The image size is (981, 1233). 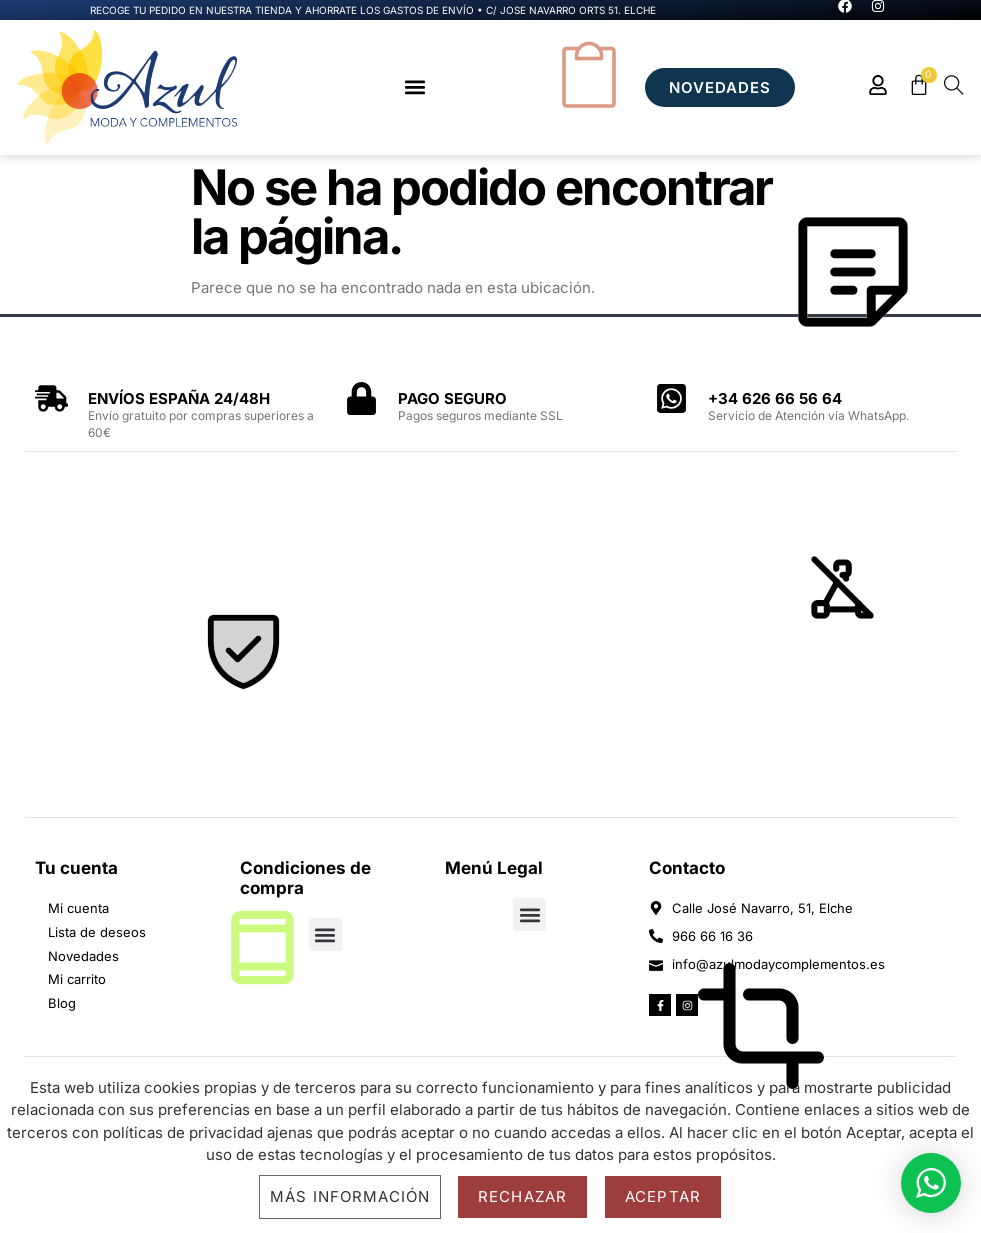 What do you see at coordinates (842, 587) in the screenshot?
I see `disable vector triangle tool` at bounding box center [842, 587].